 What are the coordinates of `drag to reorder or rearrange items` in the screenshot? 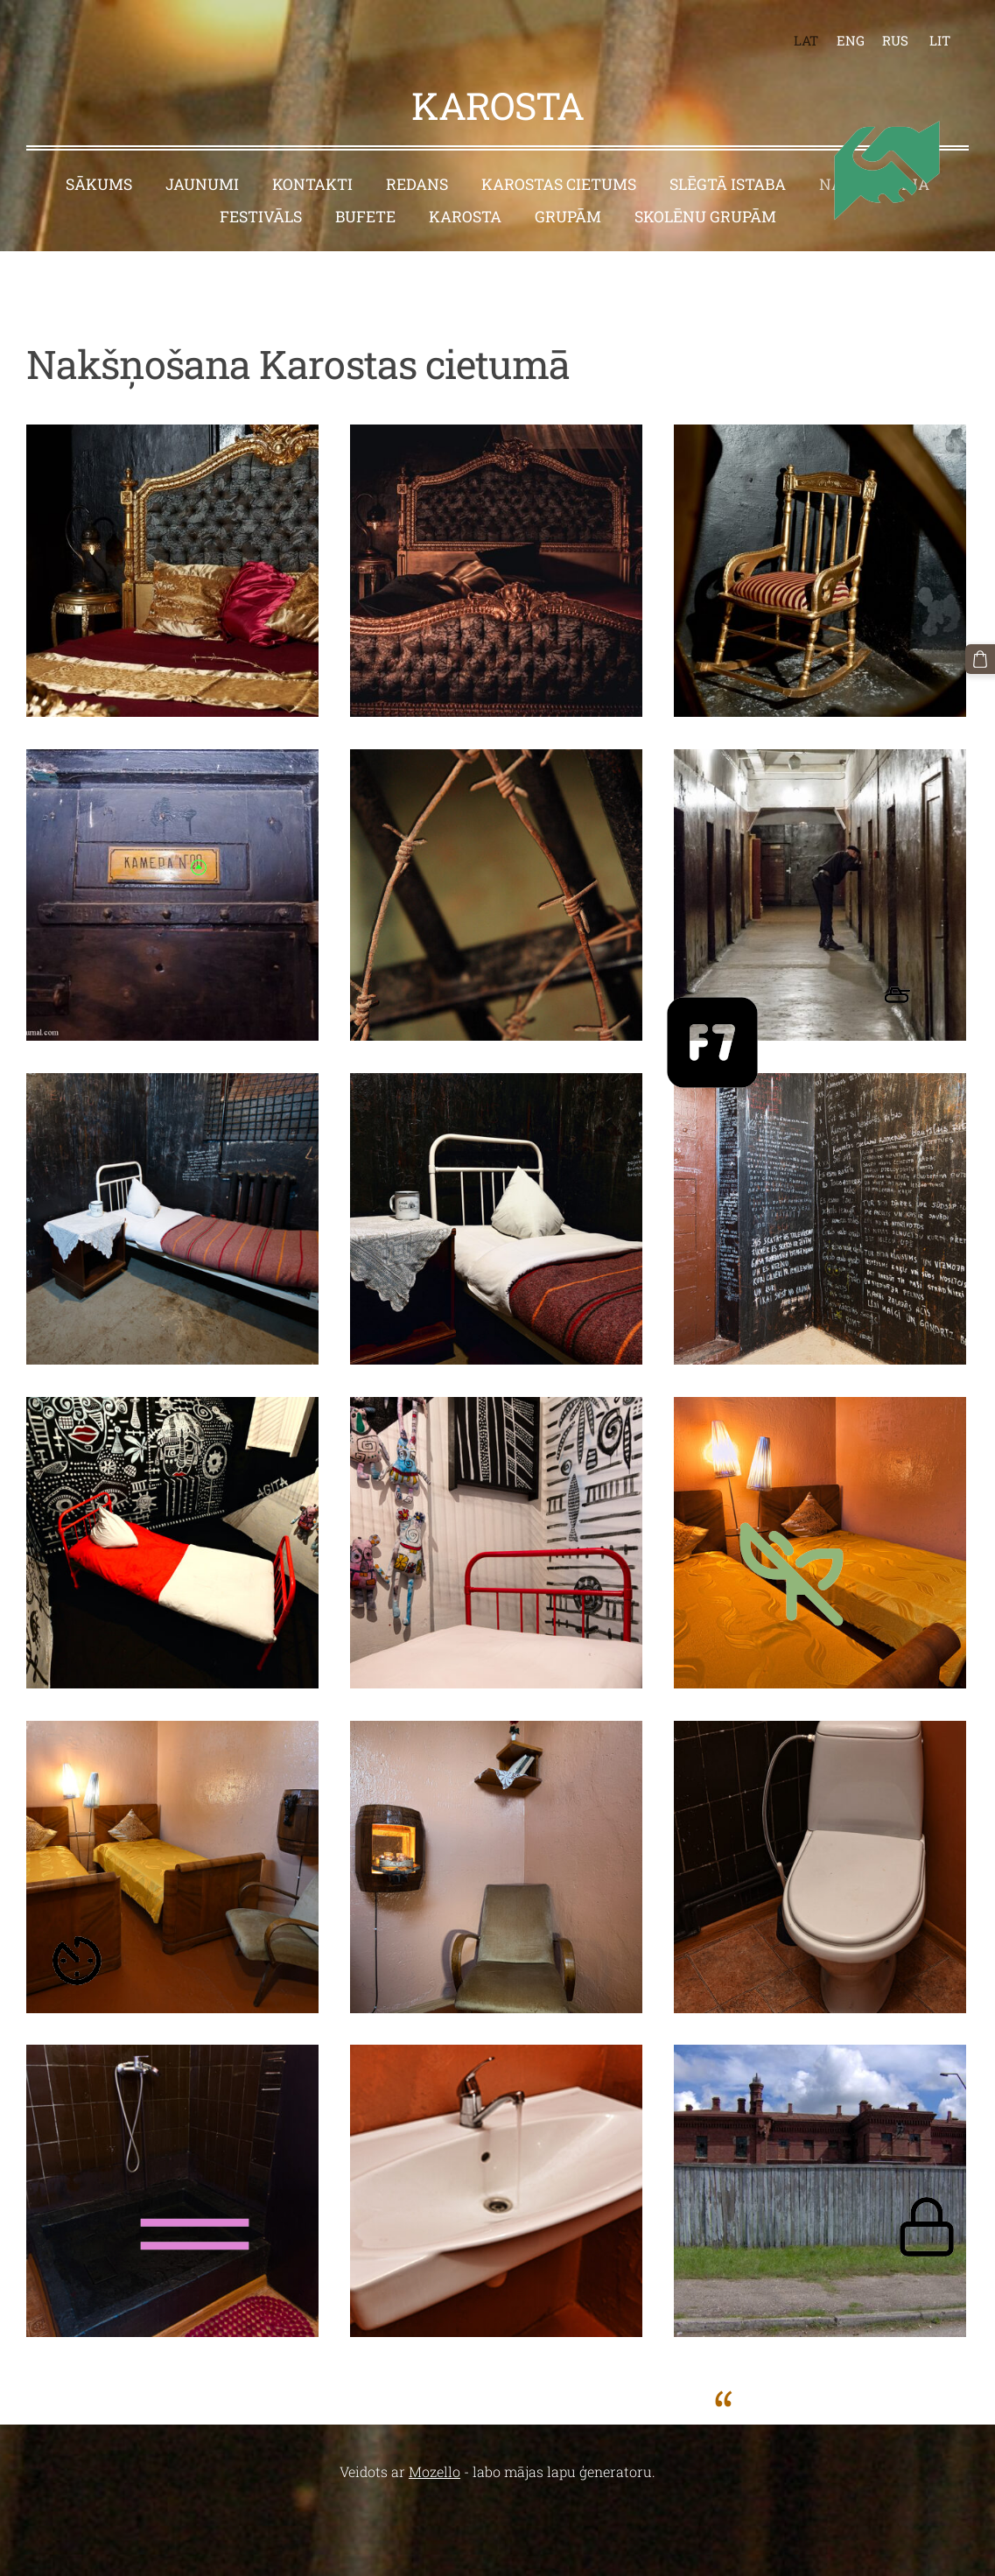 It's located at (194, 2234).